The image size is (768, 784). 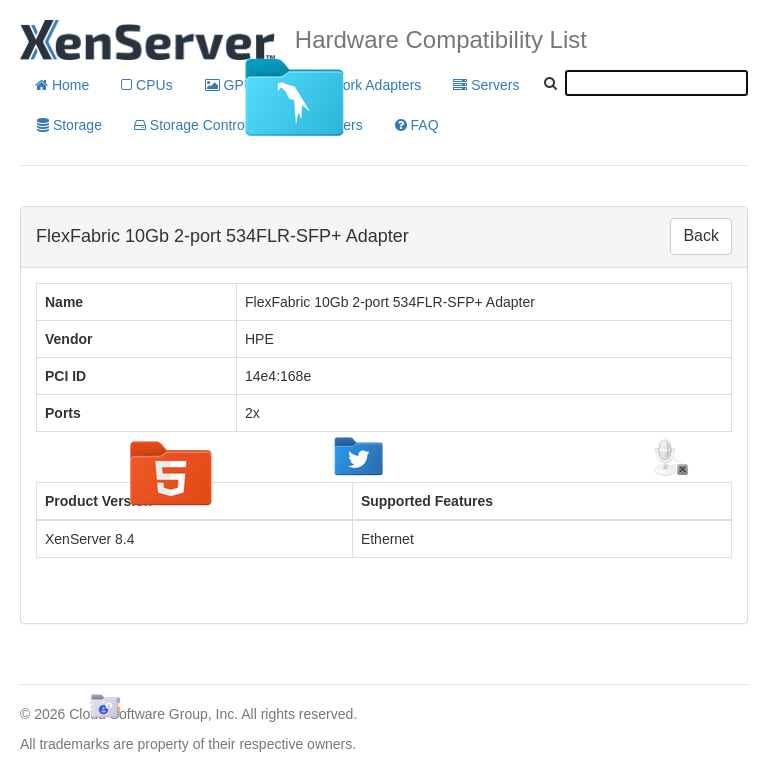 What do you see at coordinates (170, 475) in the screenshot?
I see `open folder containing HTML files` at bounding box center [170, 475].